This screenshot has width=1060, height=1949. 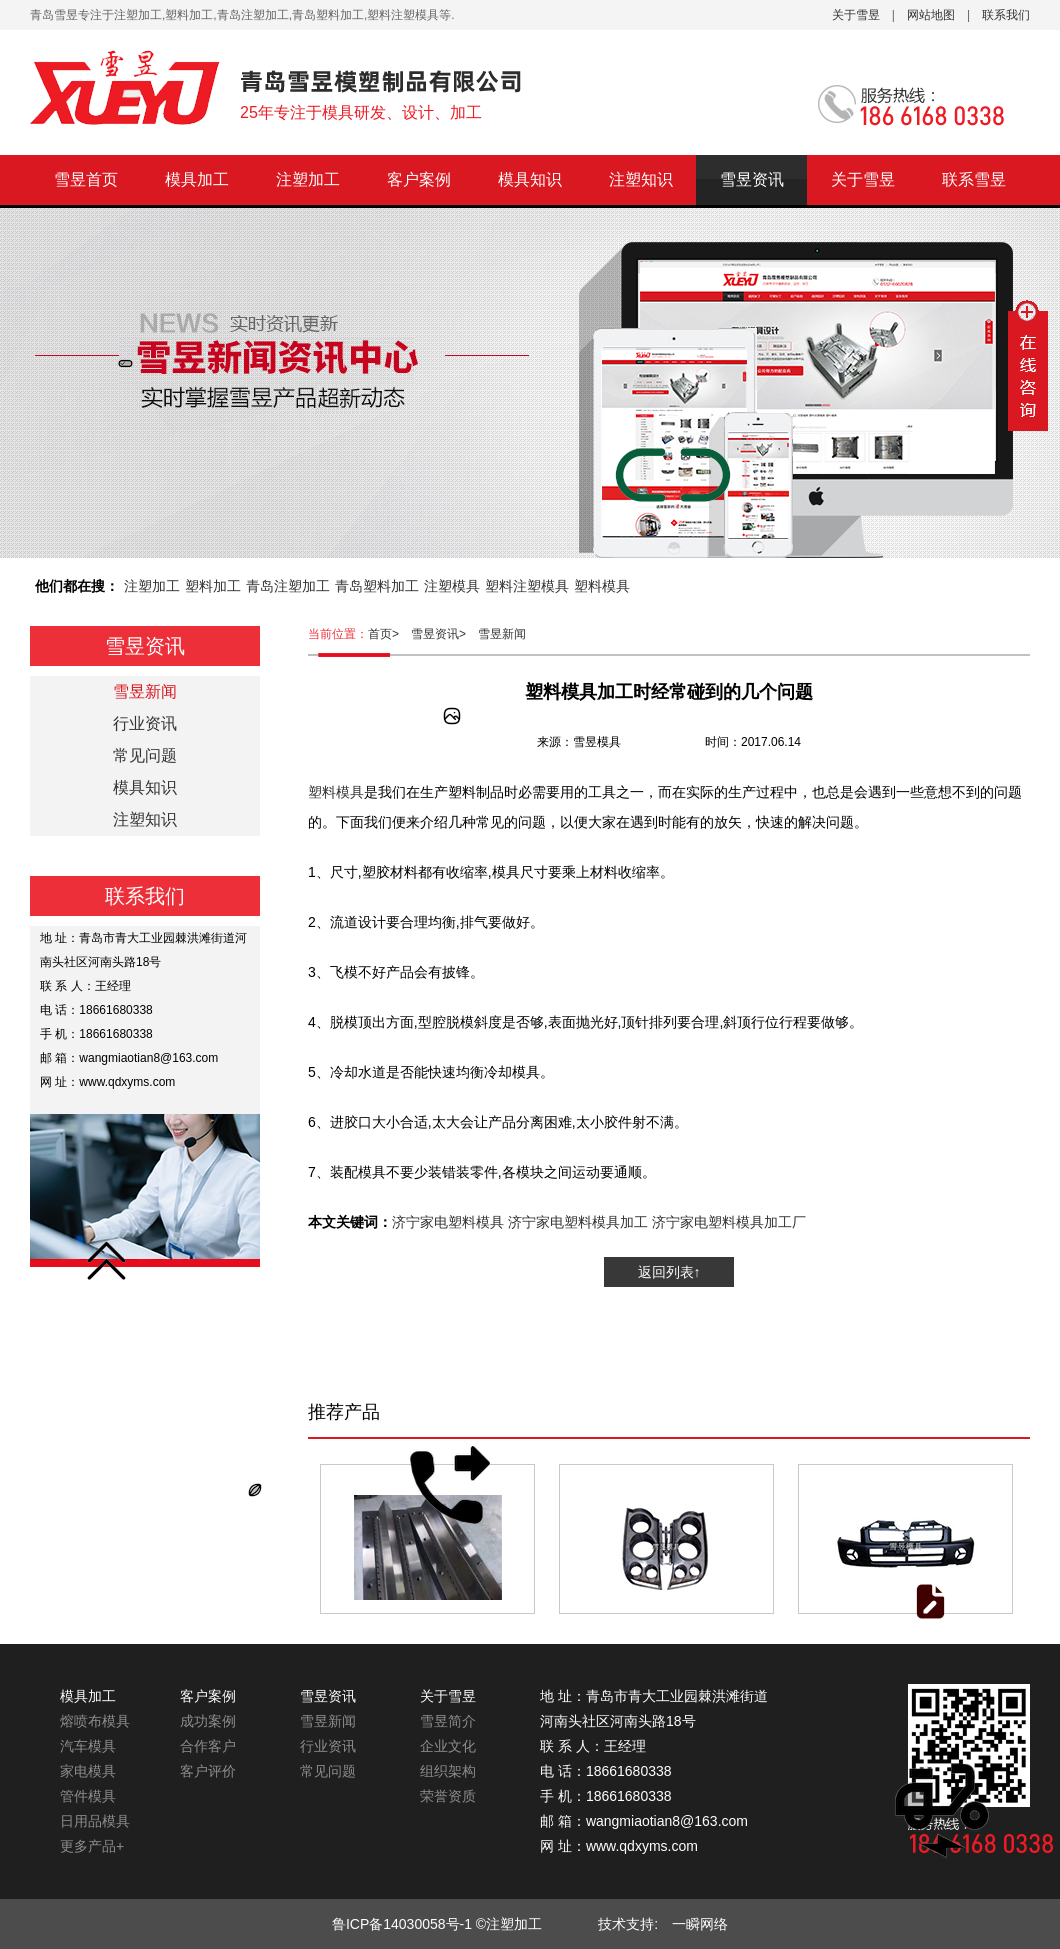 What do you see at coordinates (255, 1490) in the screenshot?
I see `access rugby sports content or scores` at bounding box center [255, 1490].